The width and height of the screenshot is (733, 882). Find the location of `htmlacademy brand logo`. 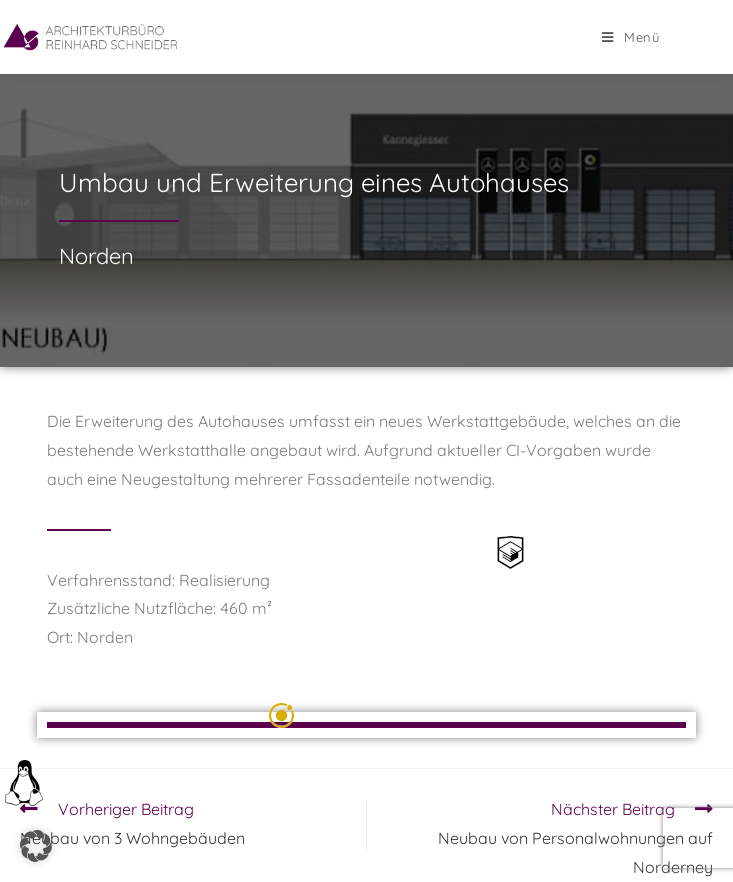

htmlacademy brand logo is located at coordinates (510, 552).